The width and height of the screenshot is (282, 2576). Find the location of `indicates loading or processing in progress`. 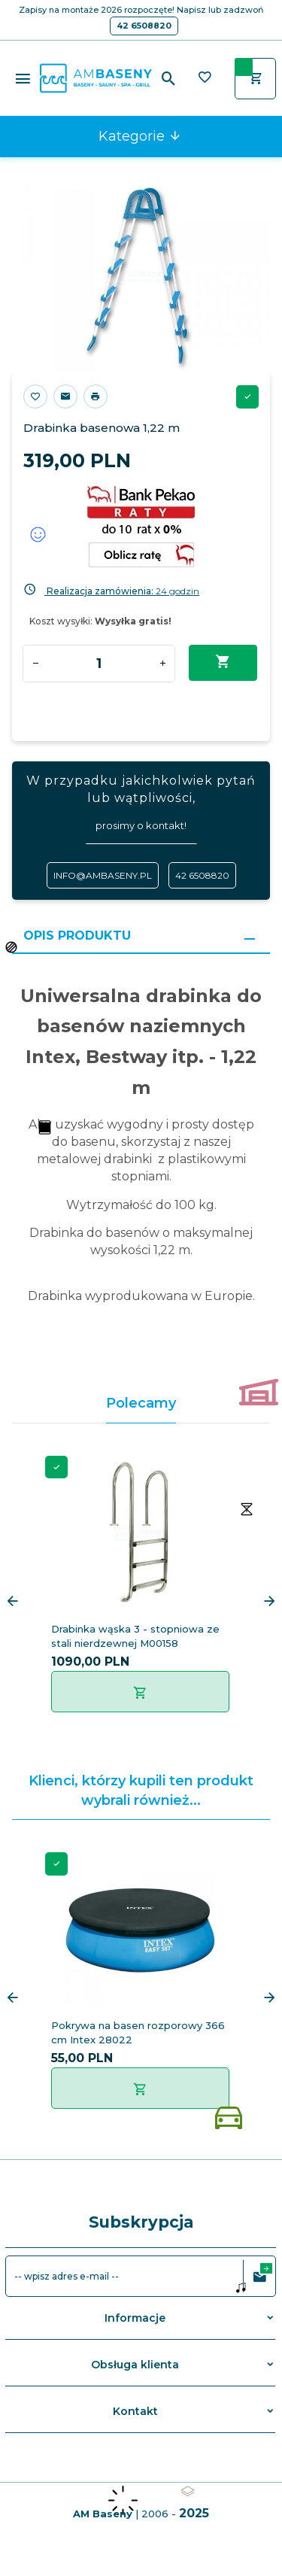

indicates loading or processing in progress is located at coordinates (247, 1509).